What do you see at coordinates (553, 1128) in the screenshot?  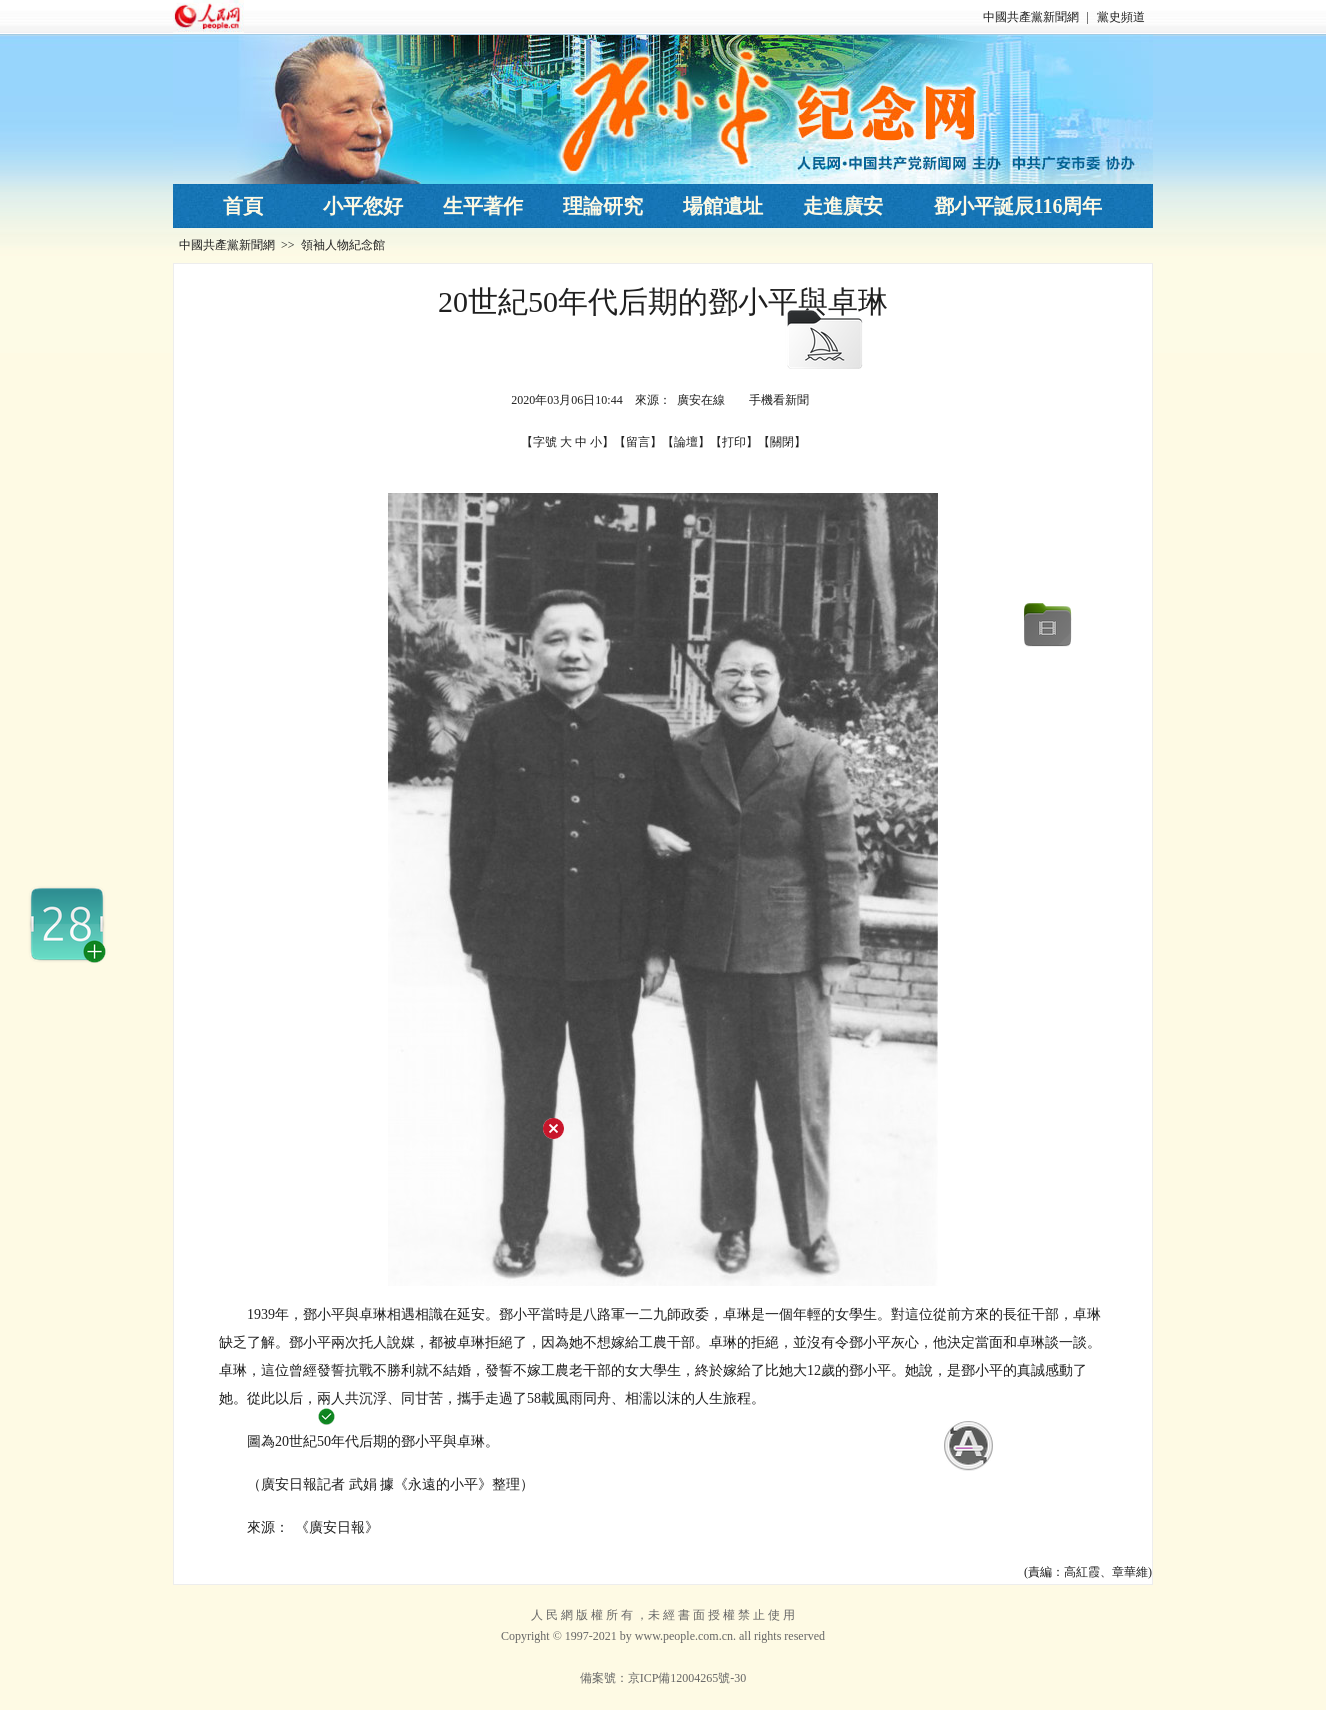 I see `stop or cancel the current action` at bounding box center [553, 1128].